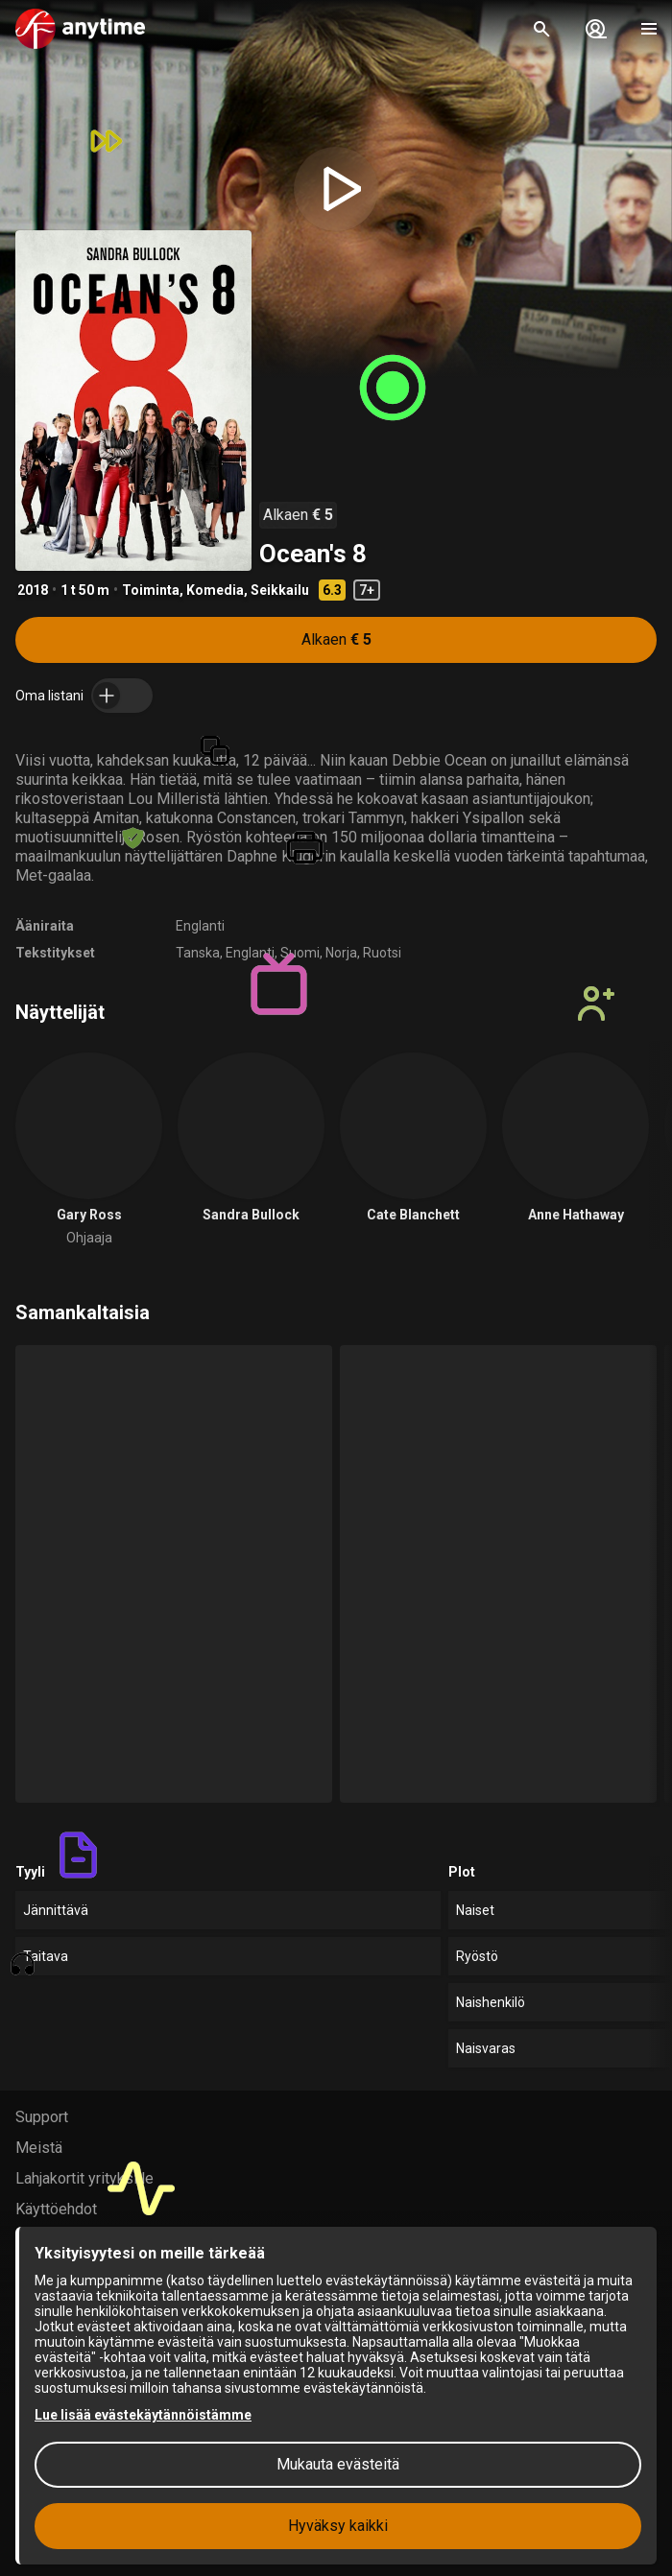 Image resolution: width=672 pixels, height=2576 pixels. Describe the element at coordinates (393, 388) in the screenshot. I see `selected radio button option` at that location.